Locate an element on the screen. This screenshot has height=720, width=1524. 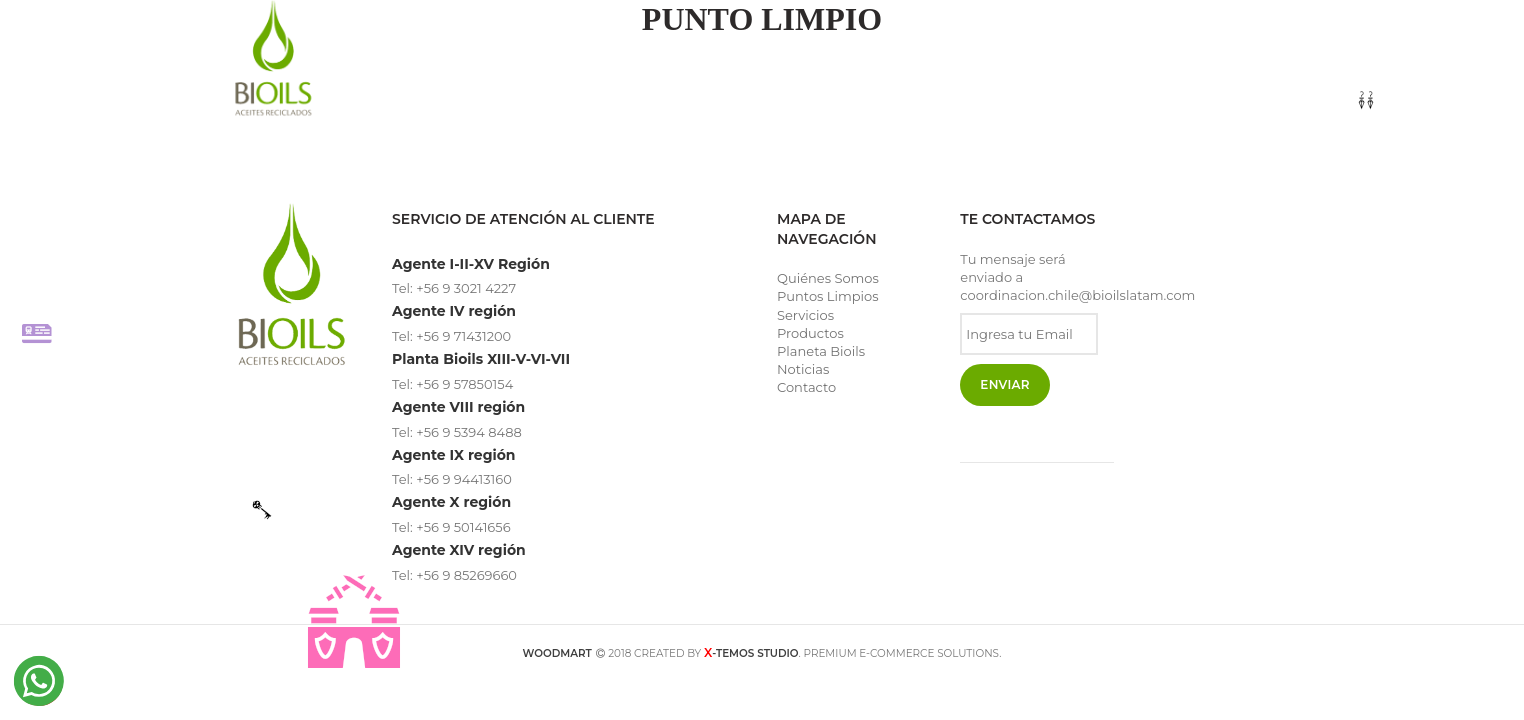
access master or admin permissions is located at coordinates (262, 510).